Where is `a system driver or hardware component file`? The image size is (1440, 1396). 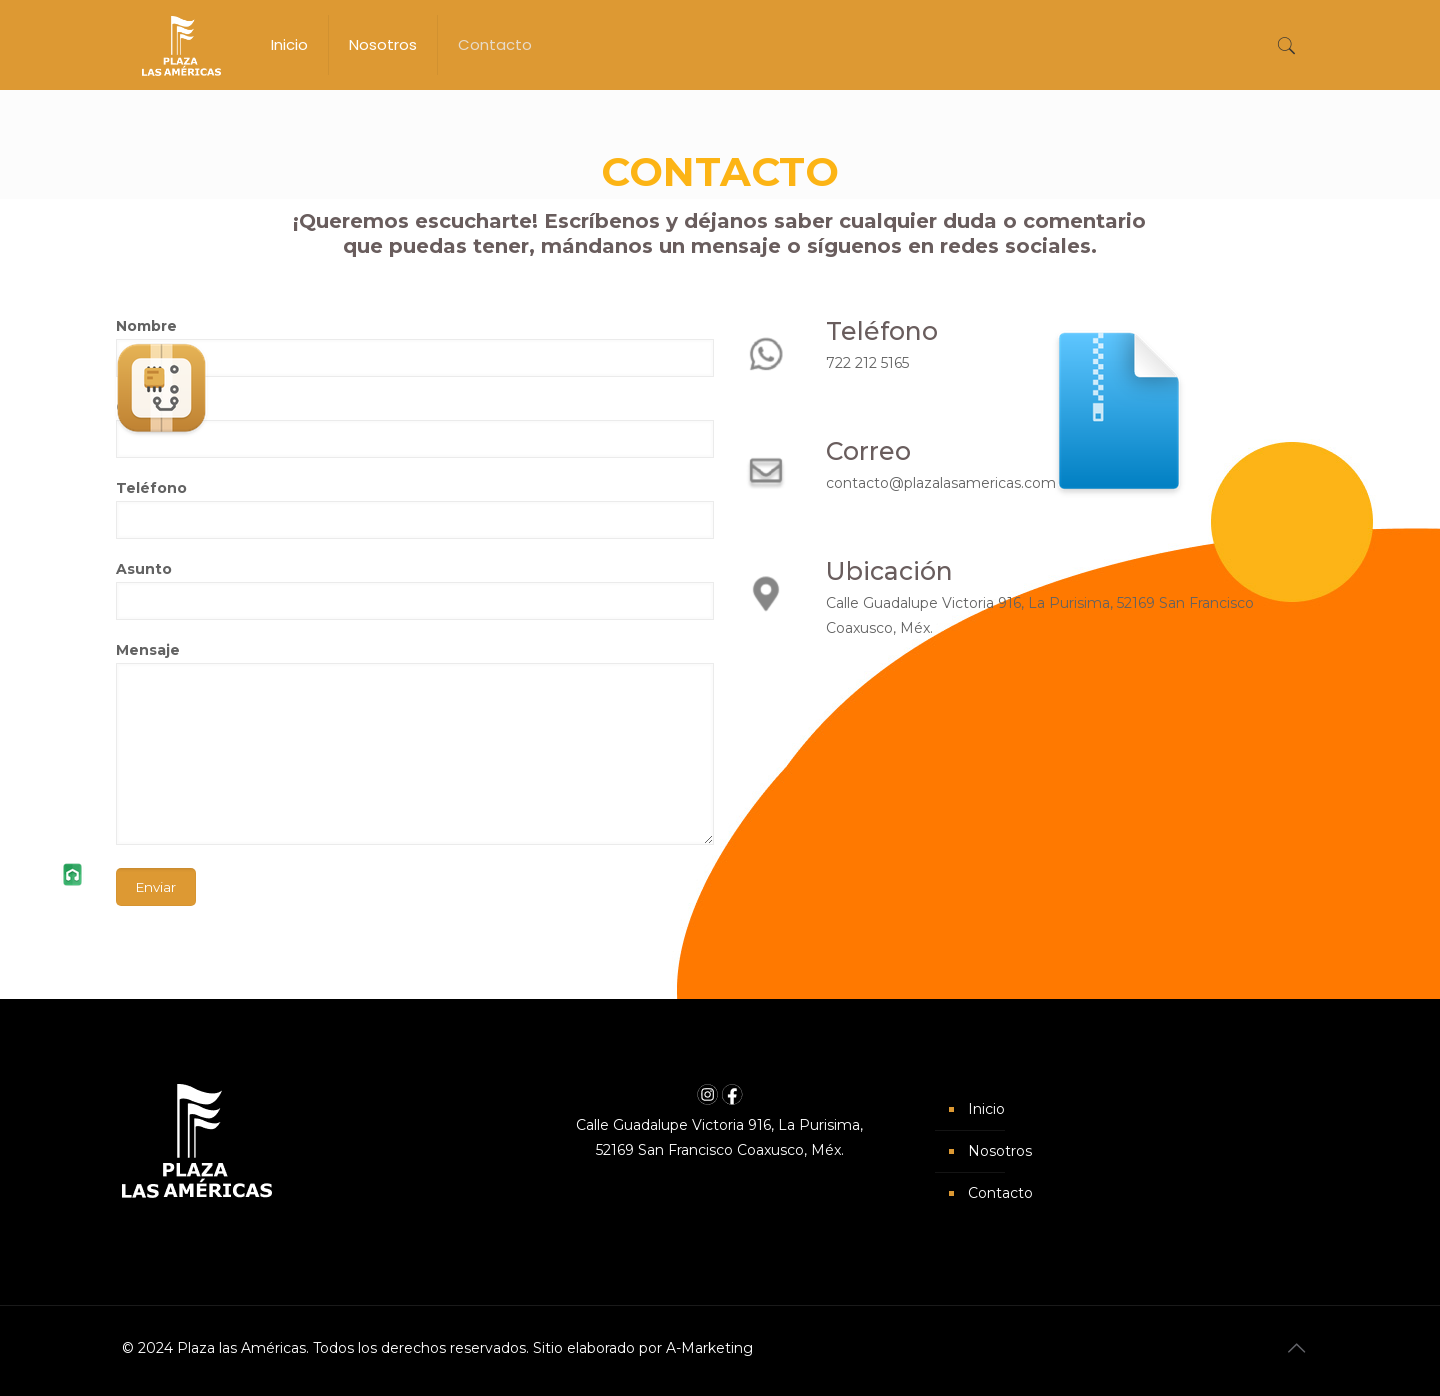
a system driver or hardware component file is located at coordinates (161, 389).